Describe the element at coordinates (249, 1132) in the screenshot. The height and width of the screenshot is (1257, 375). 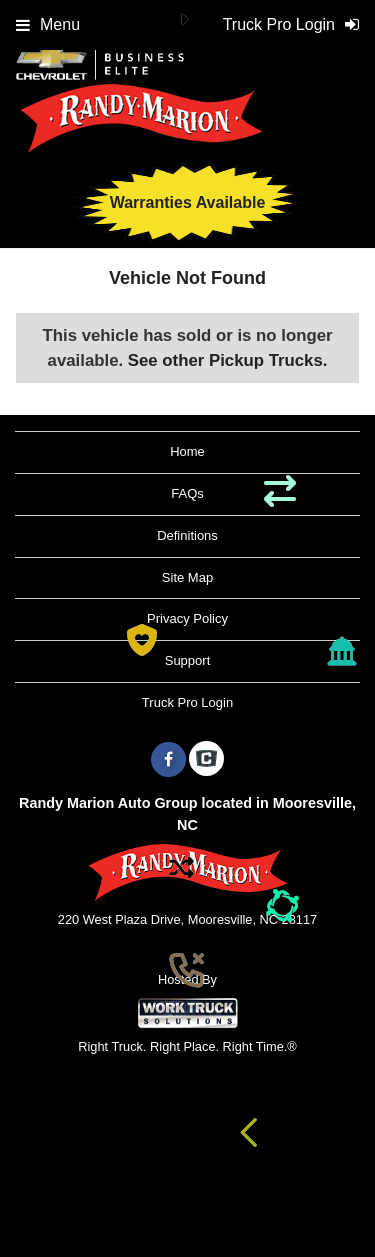
I see `go back to the previous page` at that location.